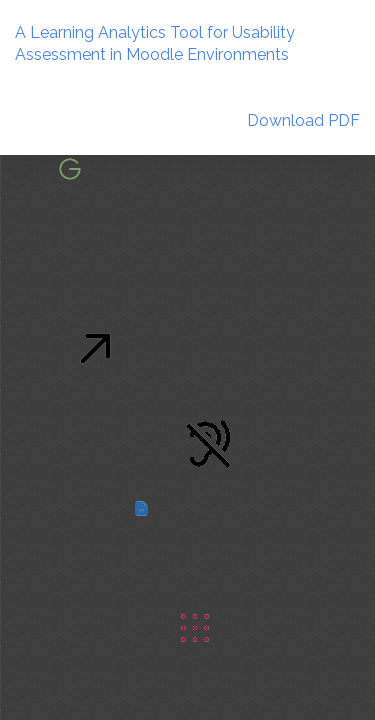 This screenshot has width=375, height=720. I want to click on remove or delete a file, so click(141, 508).